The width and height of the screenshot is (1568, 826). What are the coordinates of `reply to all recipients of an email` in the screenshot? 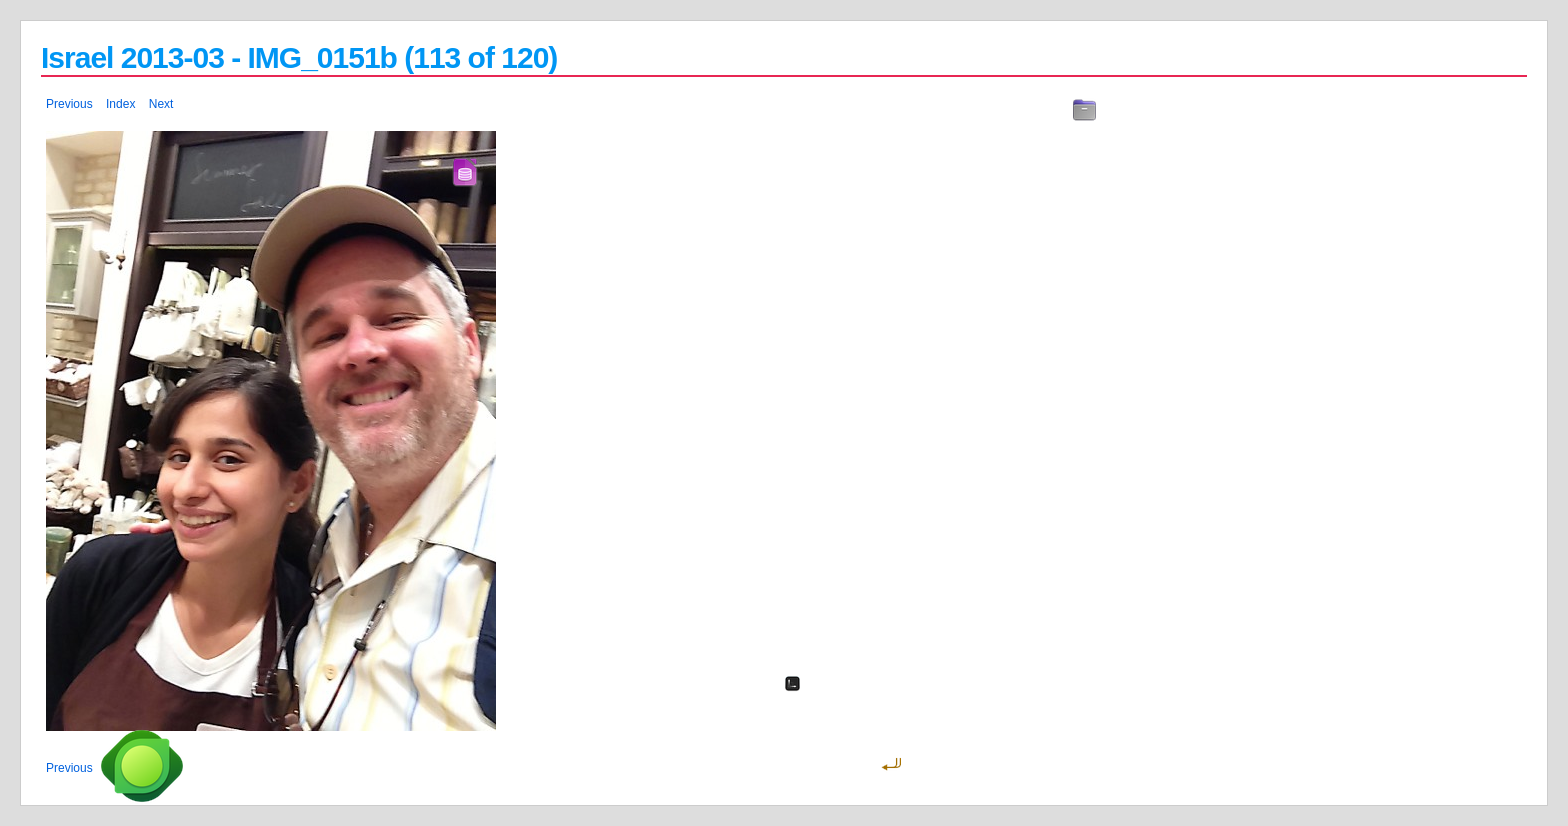 It's located at (891, 763).